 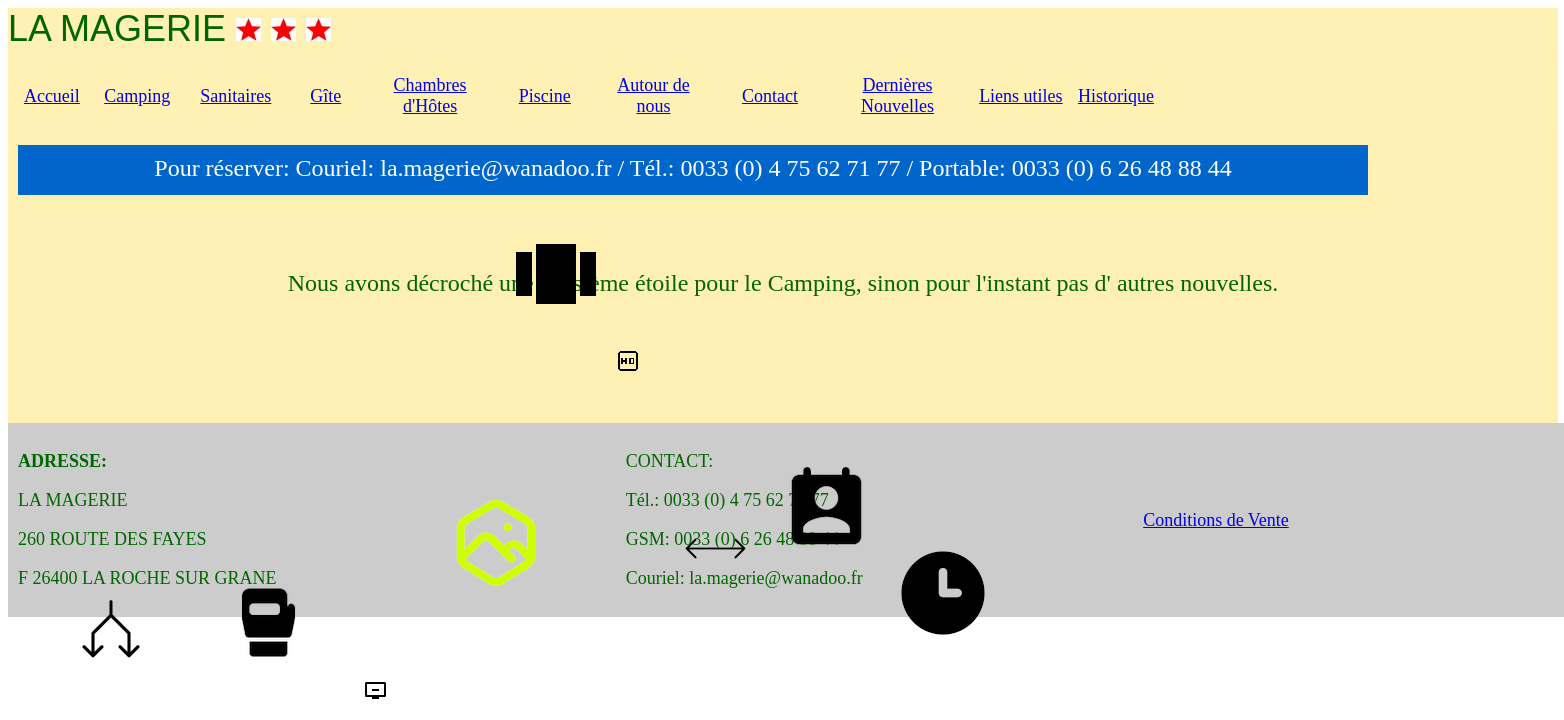 I want to click on view photos in hexagonal frame, so click(x=496, y=543).